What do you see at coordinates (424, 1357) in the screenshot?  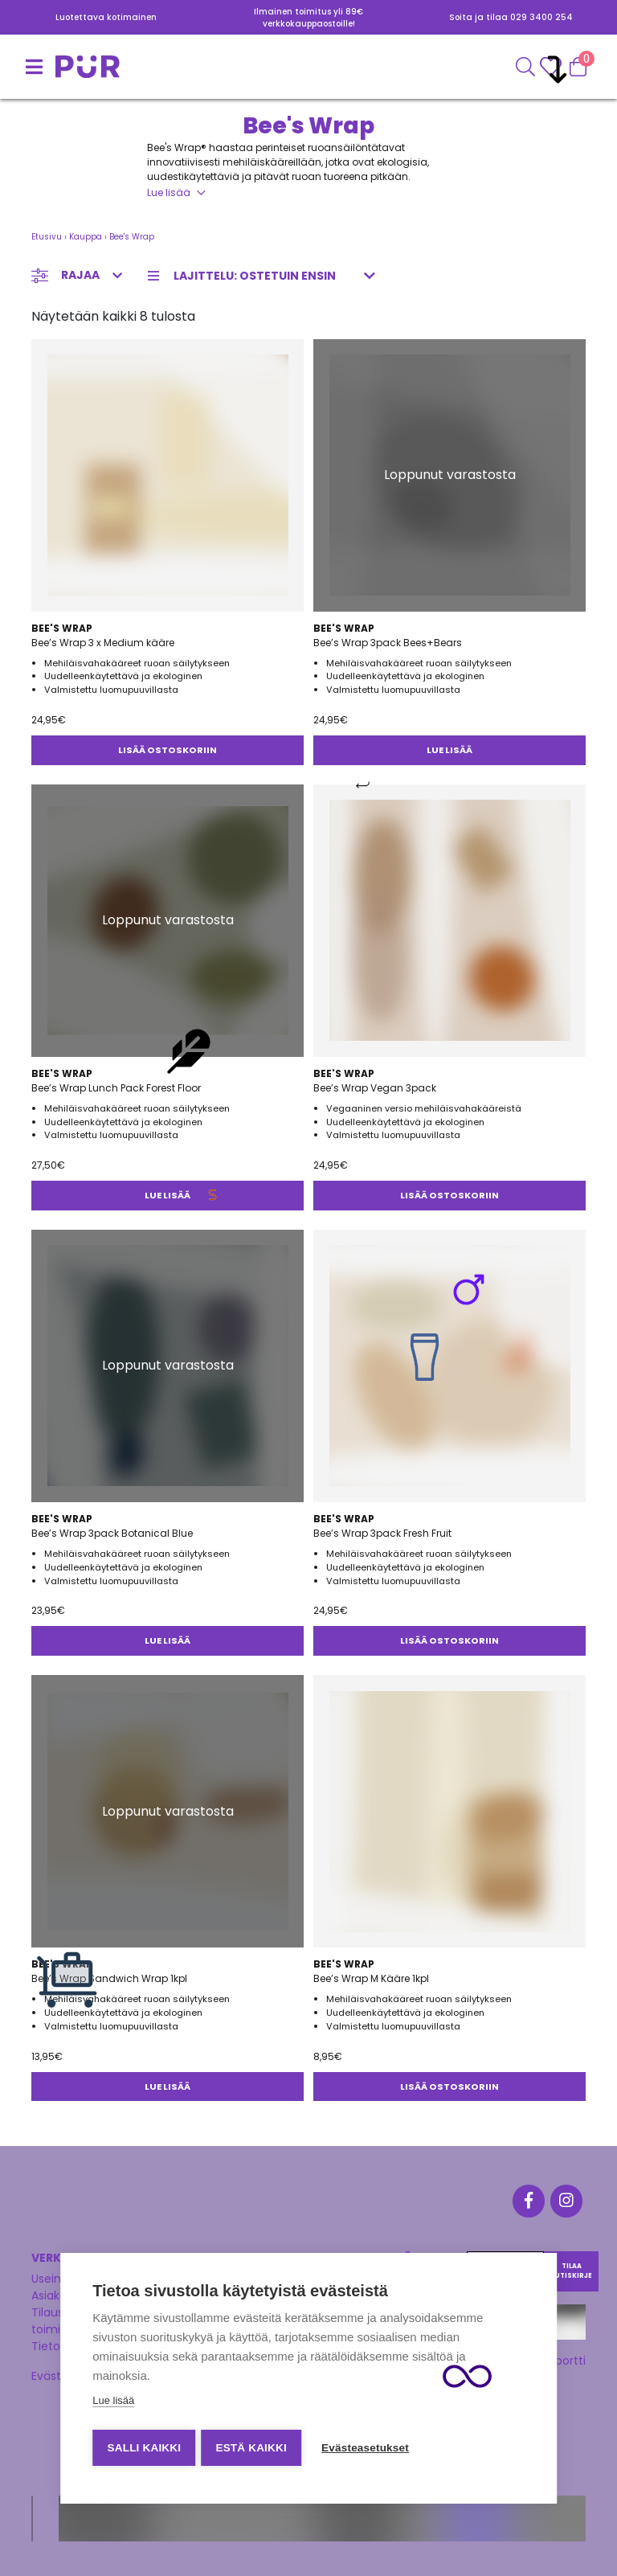 I see `view drink menu or beverage options` at bounding box center [424, 1357].